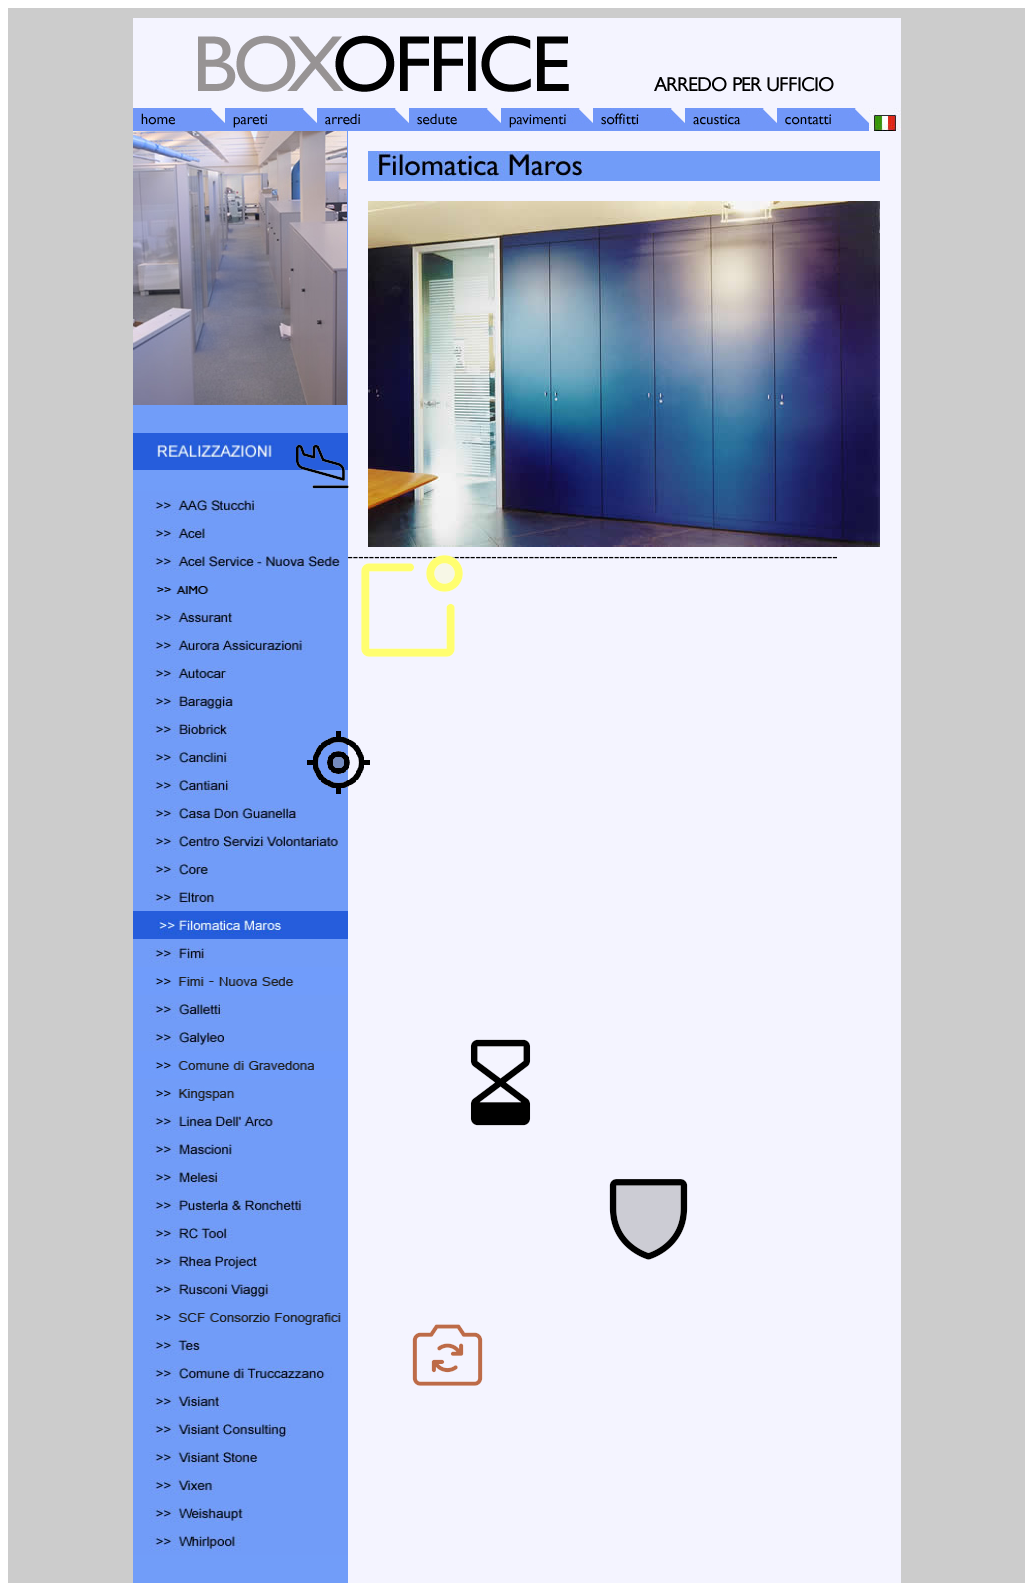  Describe the element at coordinates (410, 608) in the screenshot. I see `indicates new notifications or alerts` at that location.